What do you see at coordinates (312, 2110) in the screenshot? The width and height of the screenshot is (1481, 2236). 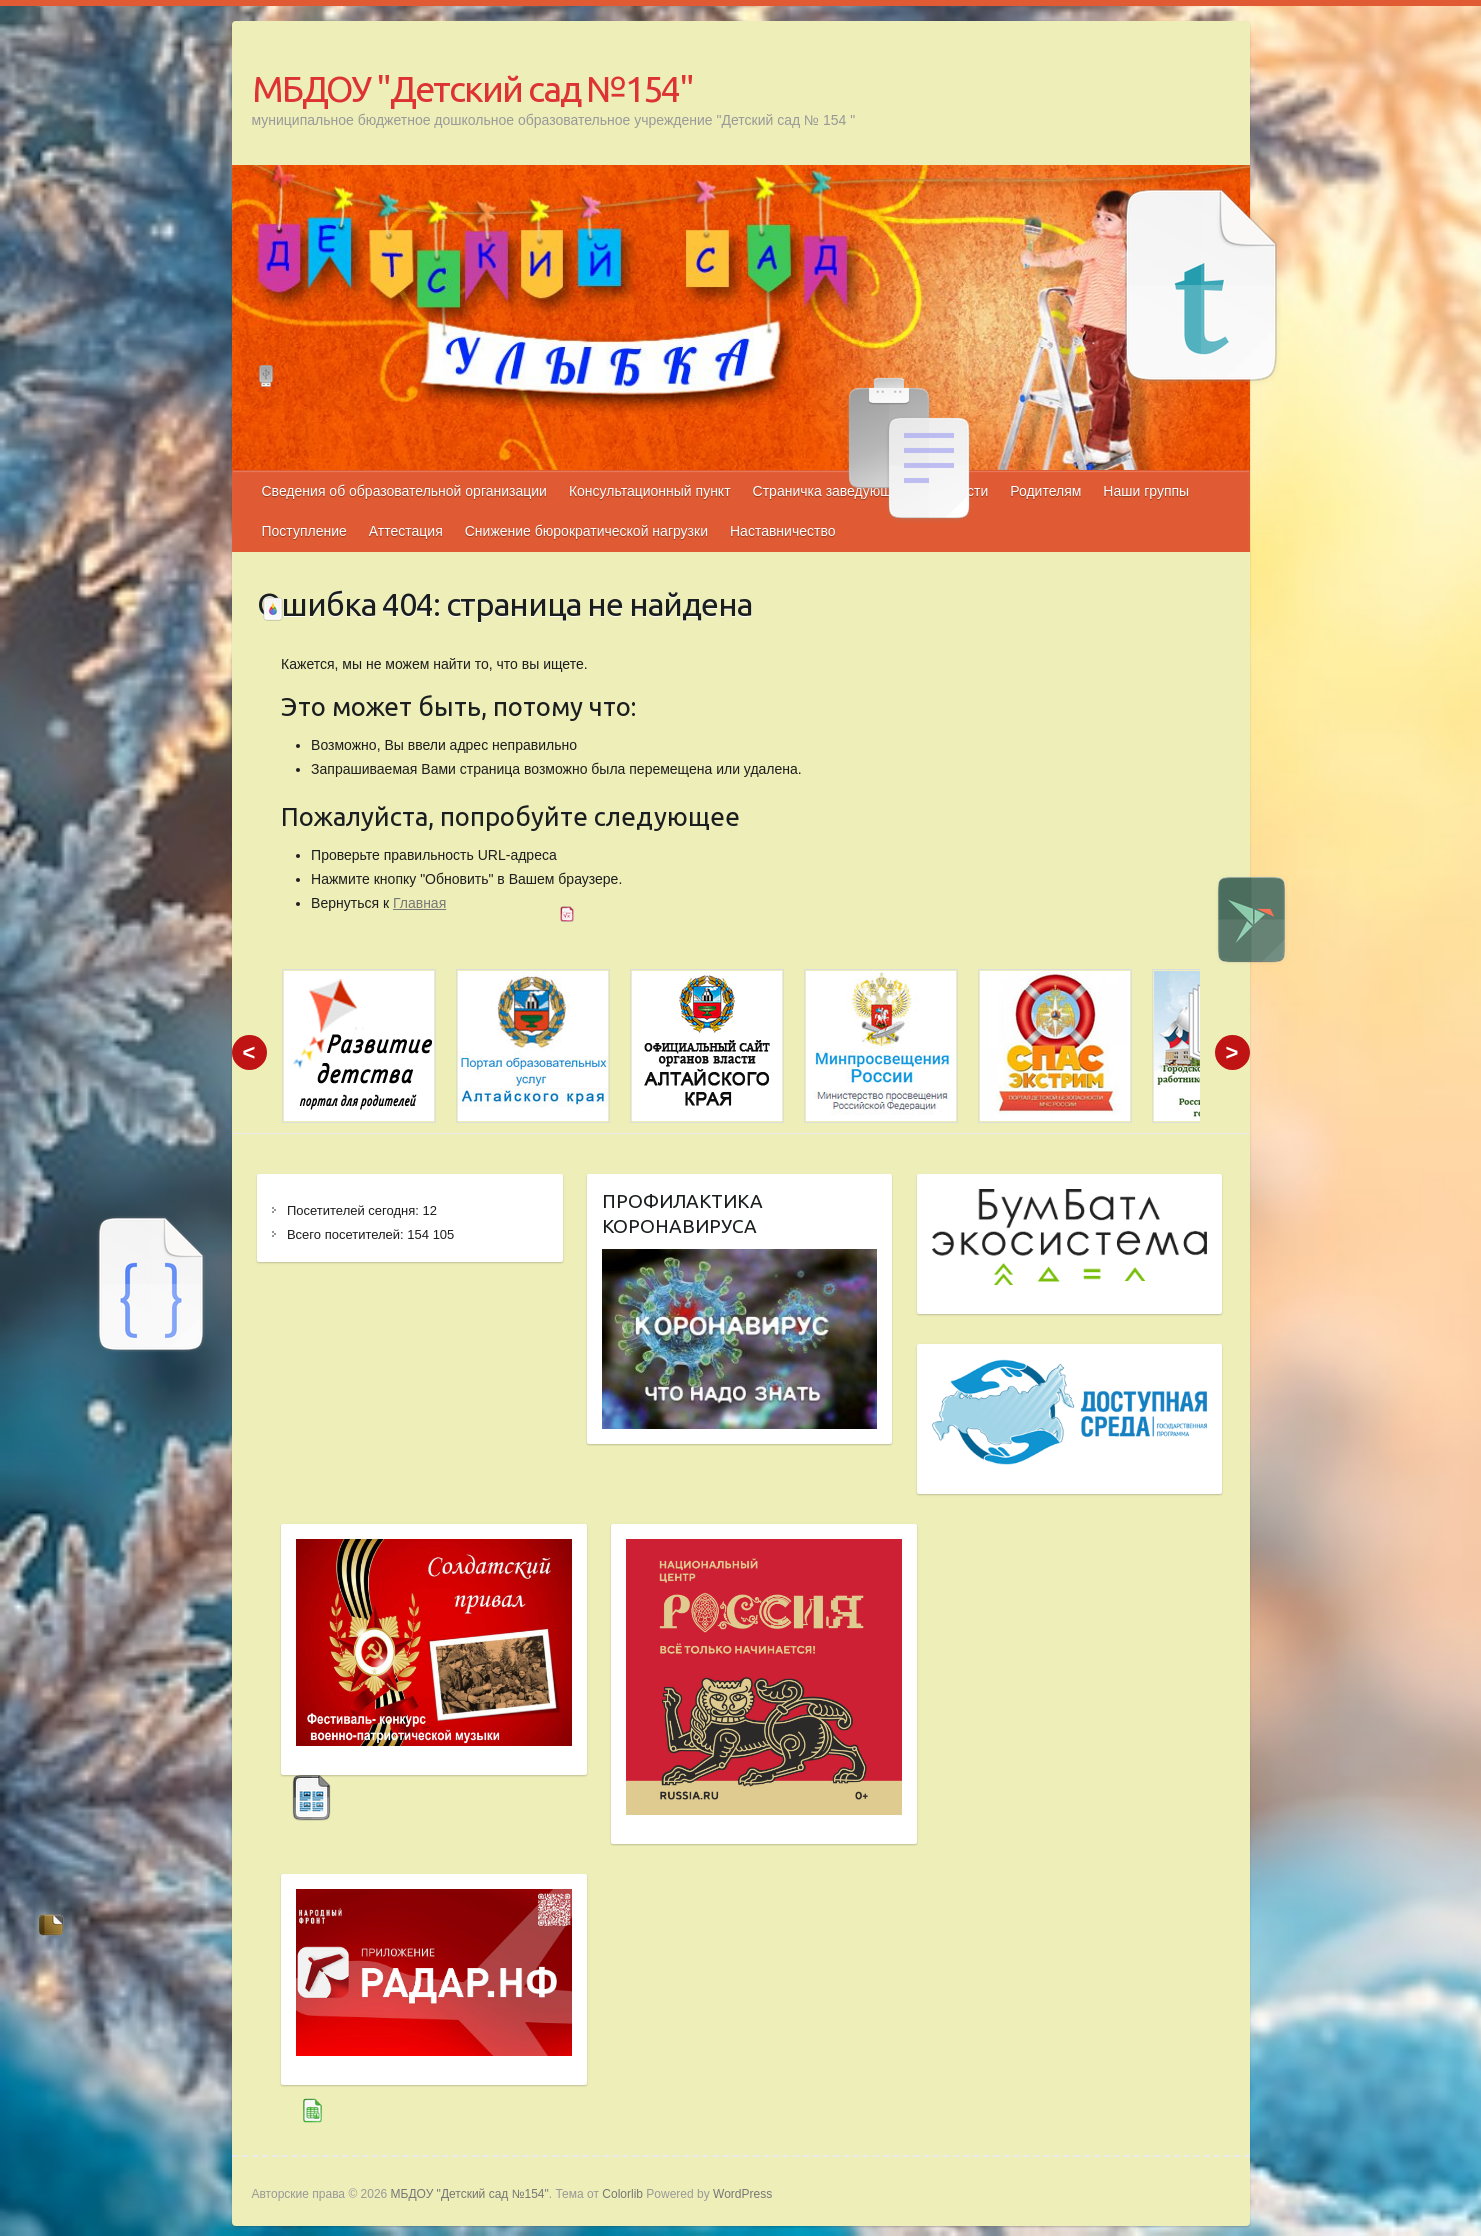 I see `libreoffice calc spreadsheet template file` at bounding box center [312, 2110].